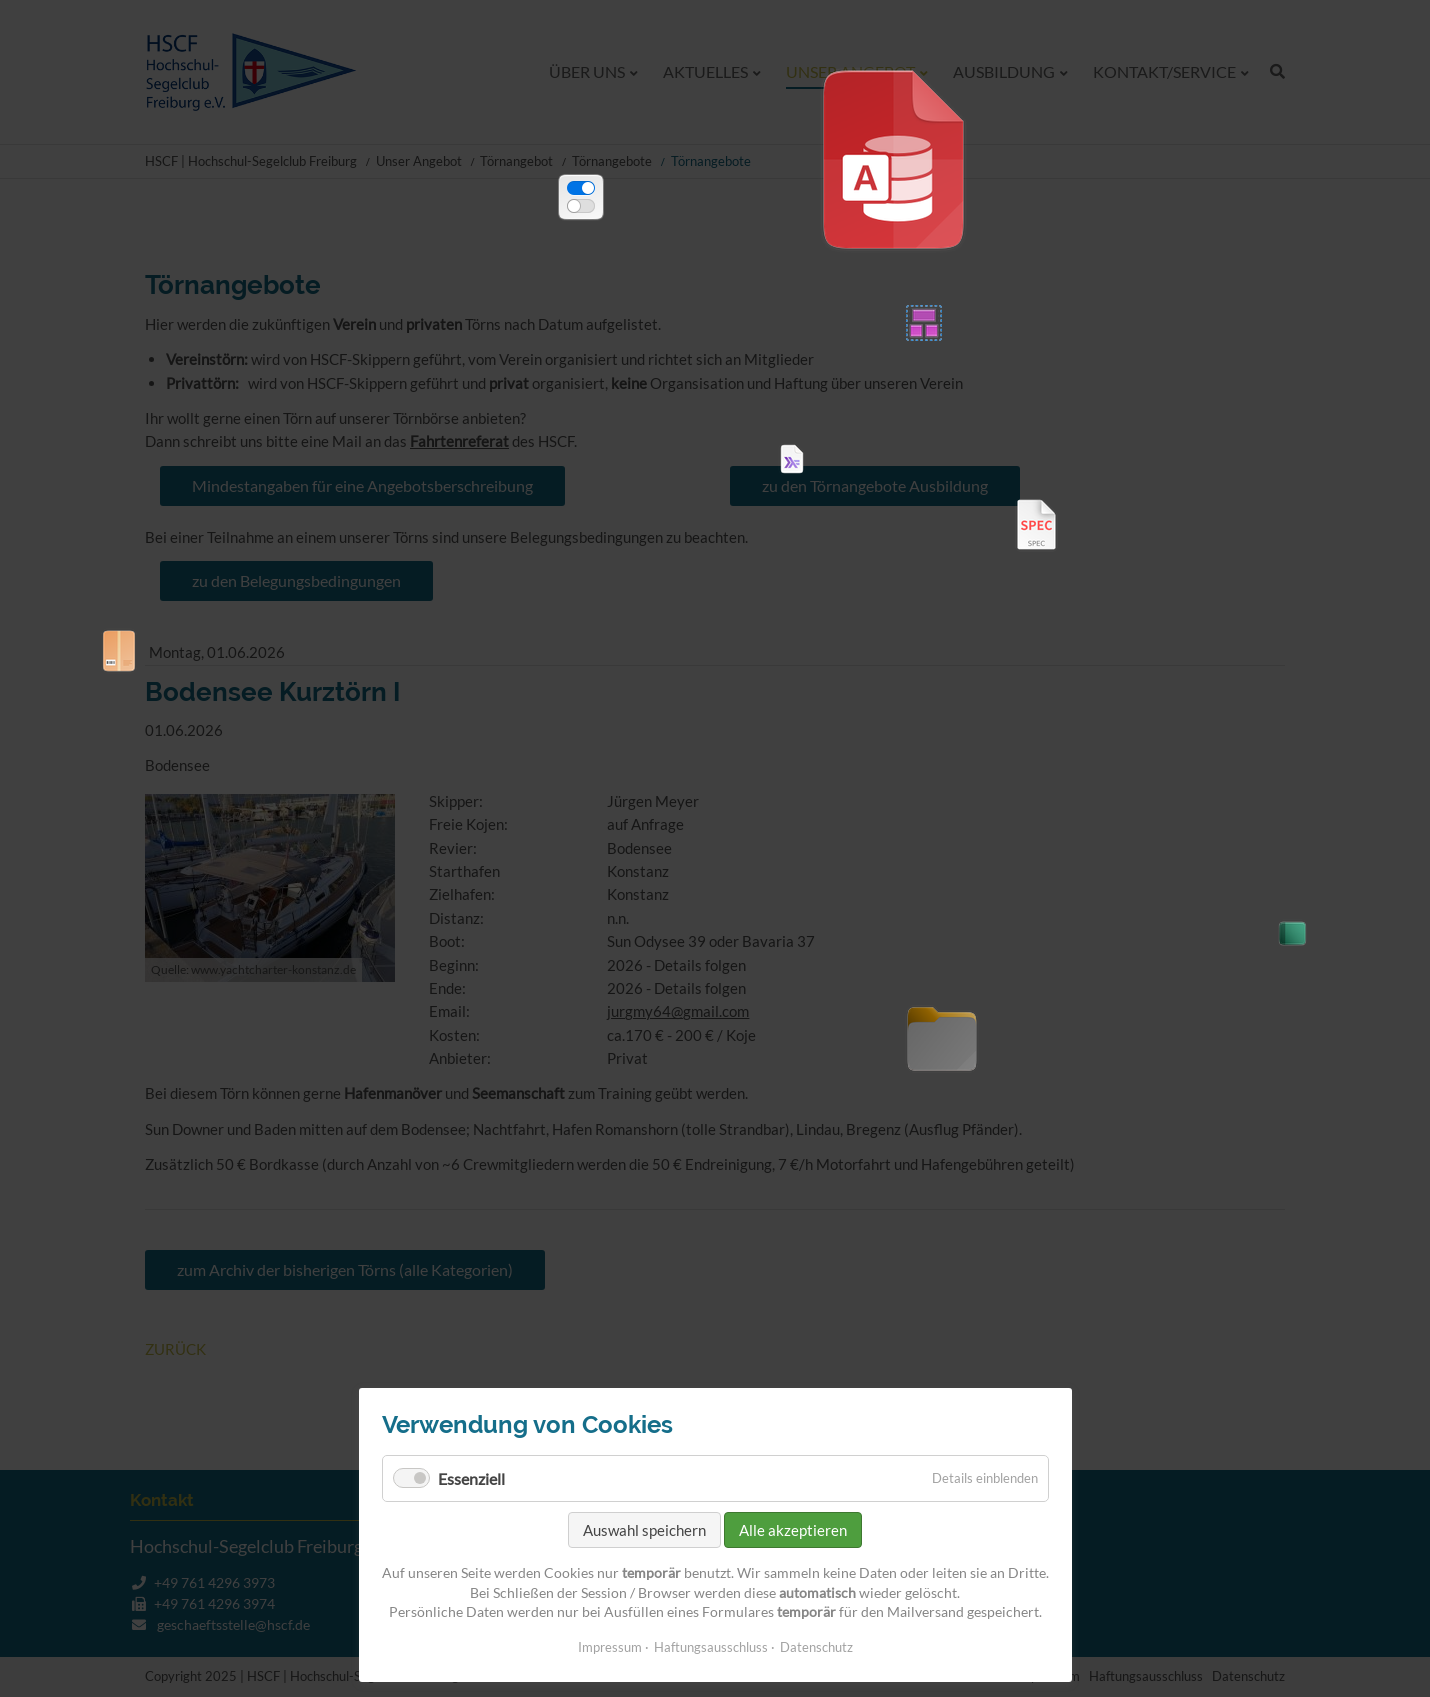 This screenshot has height=1697, width=1430. I want to click on open folder to view contents, so click(942, 1039).